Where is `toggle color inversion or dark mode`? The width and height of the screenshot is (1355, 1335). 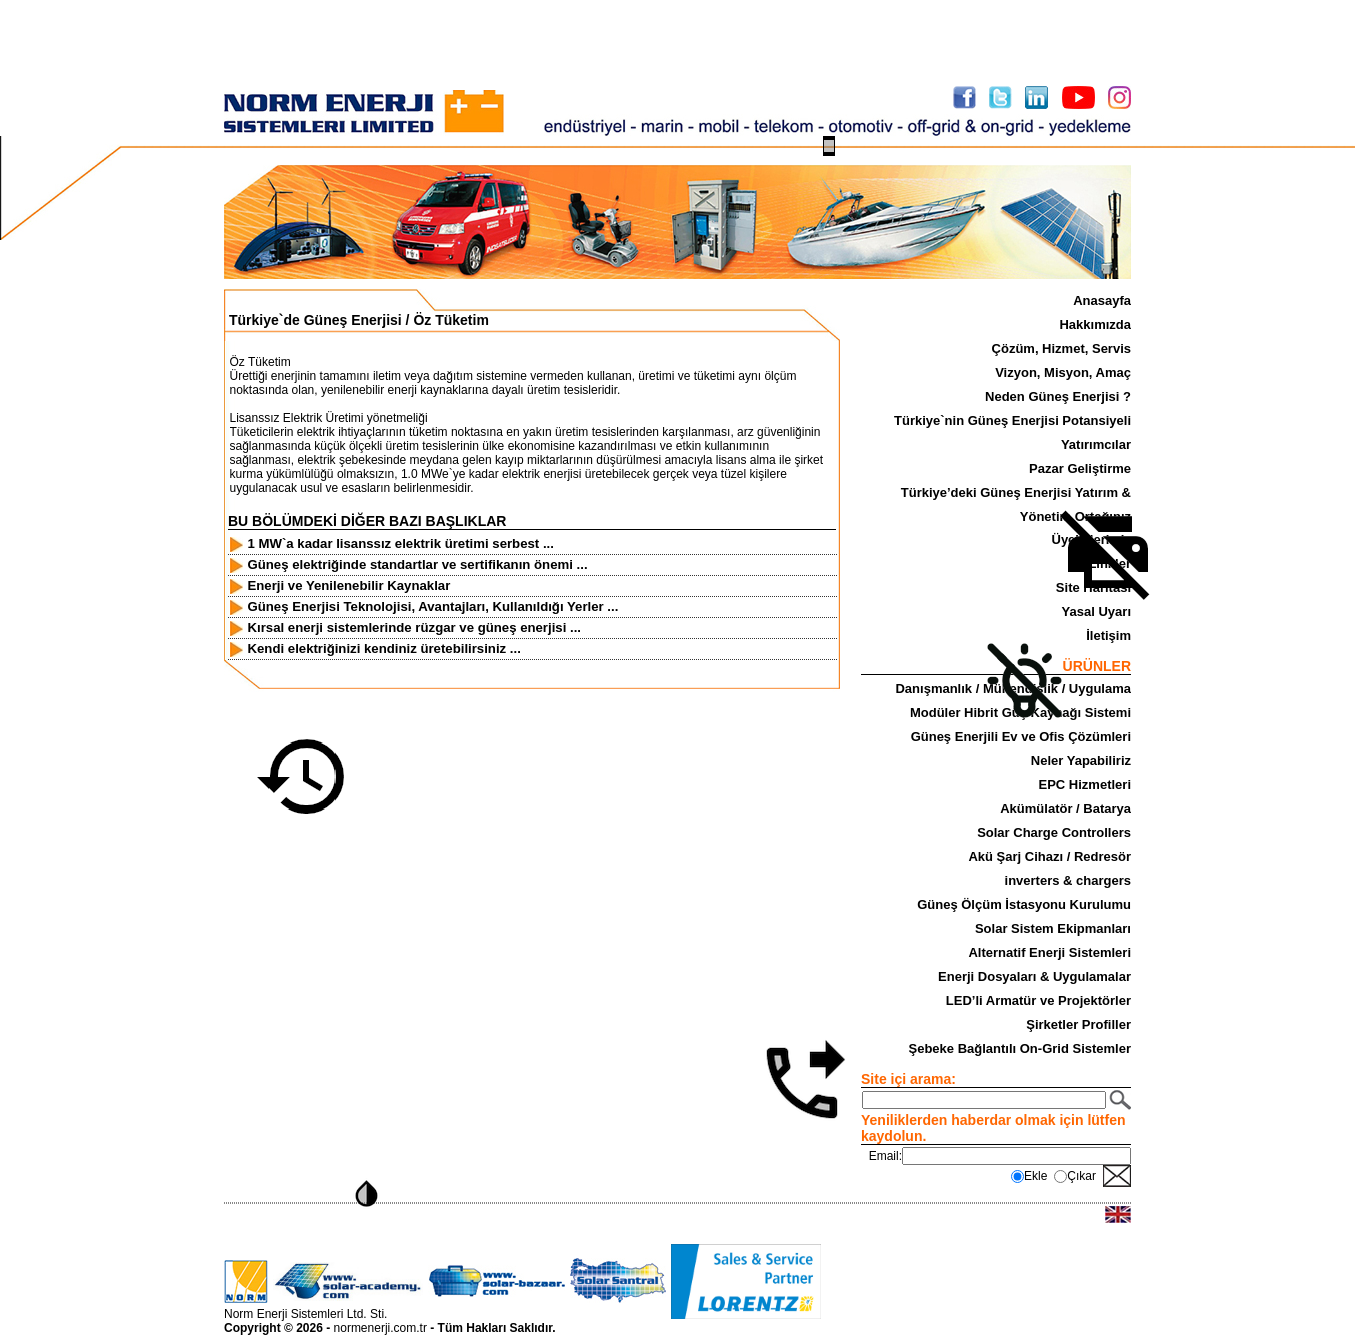 toggle color inversion or dark mode is located at coordinates (366, 1193).